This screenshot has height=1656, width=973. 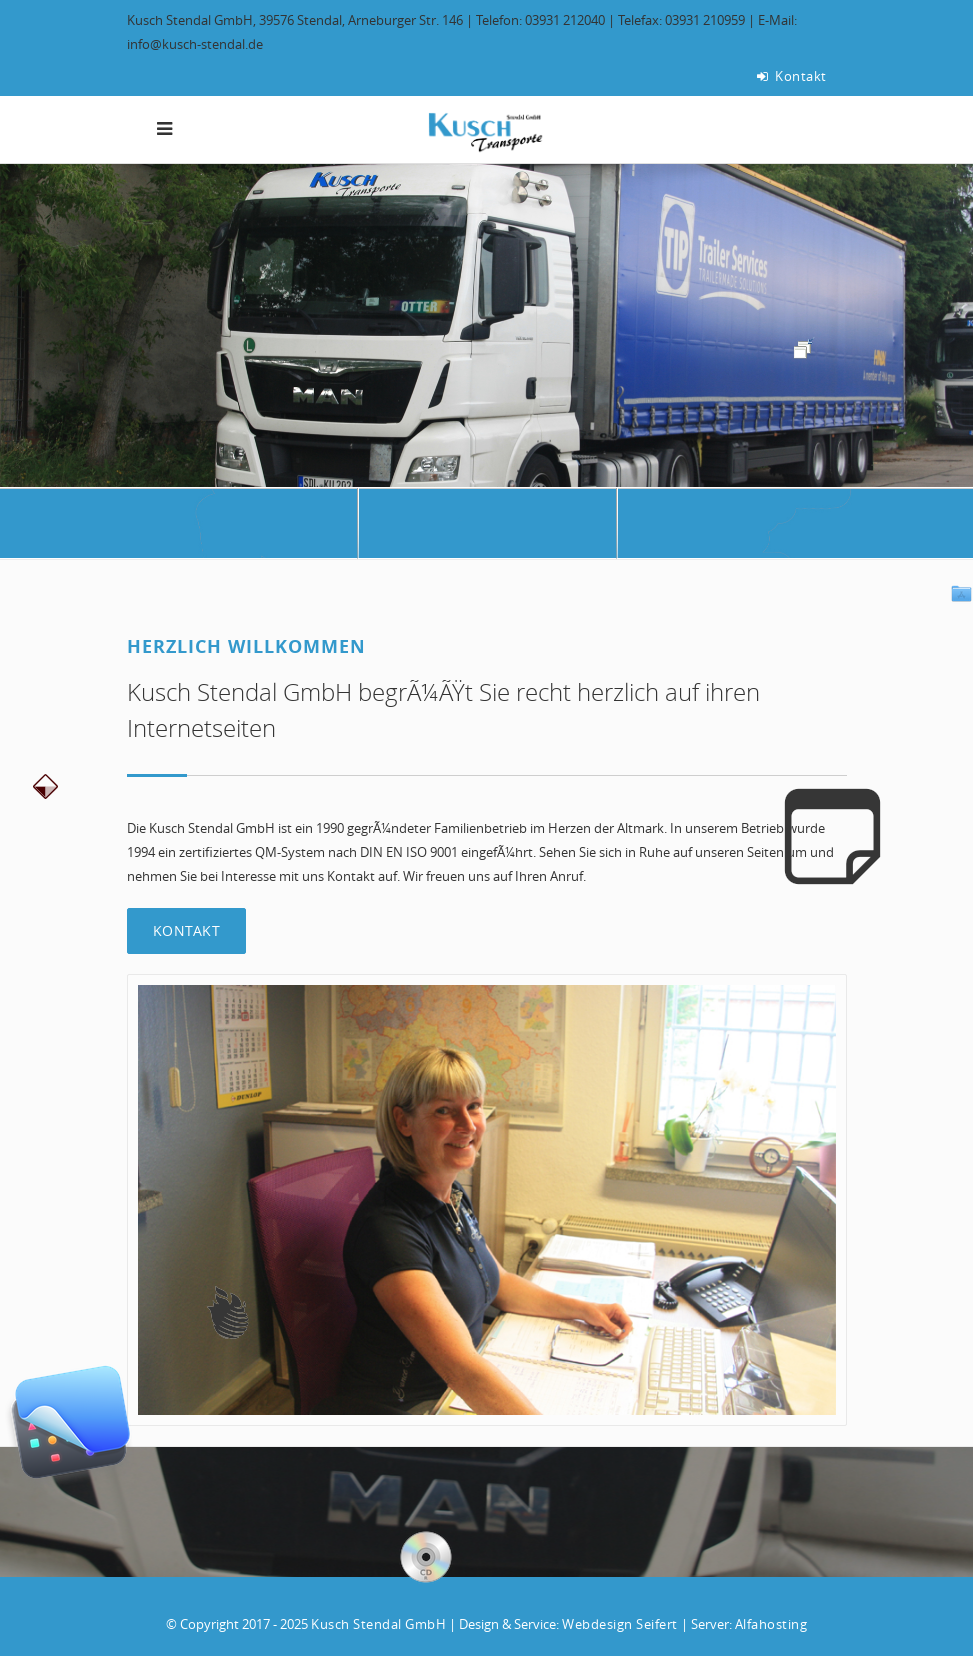 What do you see at coordinates (832, 836) in the screenshot?
I see `access desktop widgets or desklets` at bounding box center [832, 836].